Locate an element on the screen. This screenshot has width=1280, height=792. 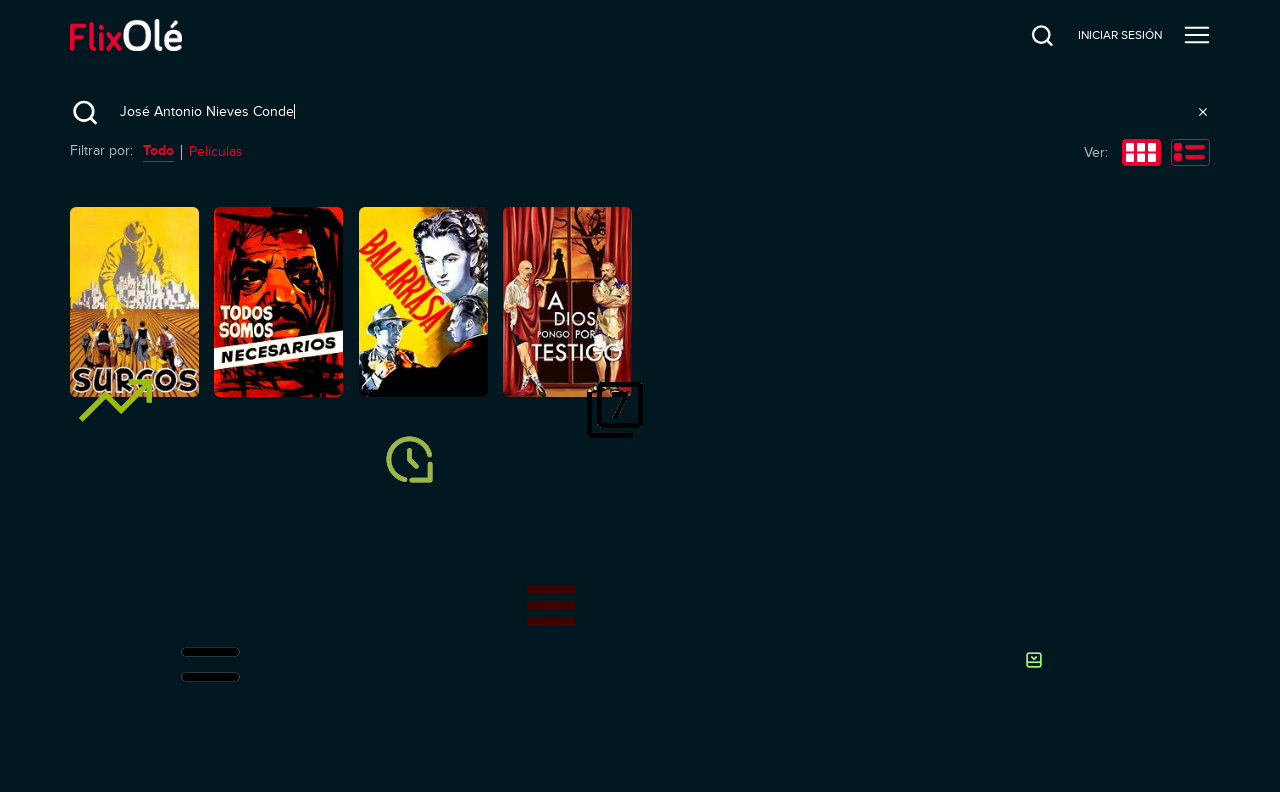
collapse bottom panel is located at coordinates (1034, 660).